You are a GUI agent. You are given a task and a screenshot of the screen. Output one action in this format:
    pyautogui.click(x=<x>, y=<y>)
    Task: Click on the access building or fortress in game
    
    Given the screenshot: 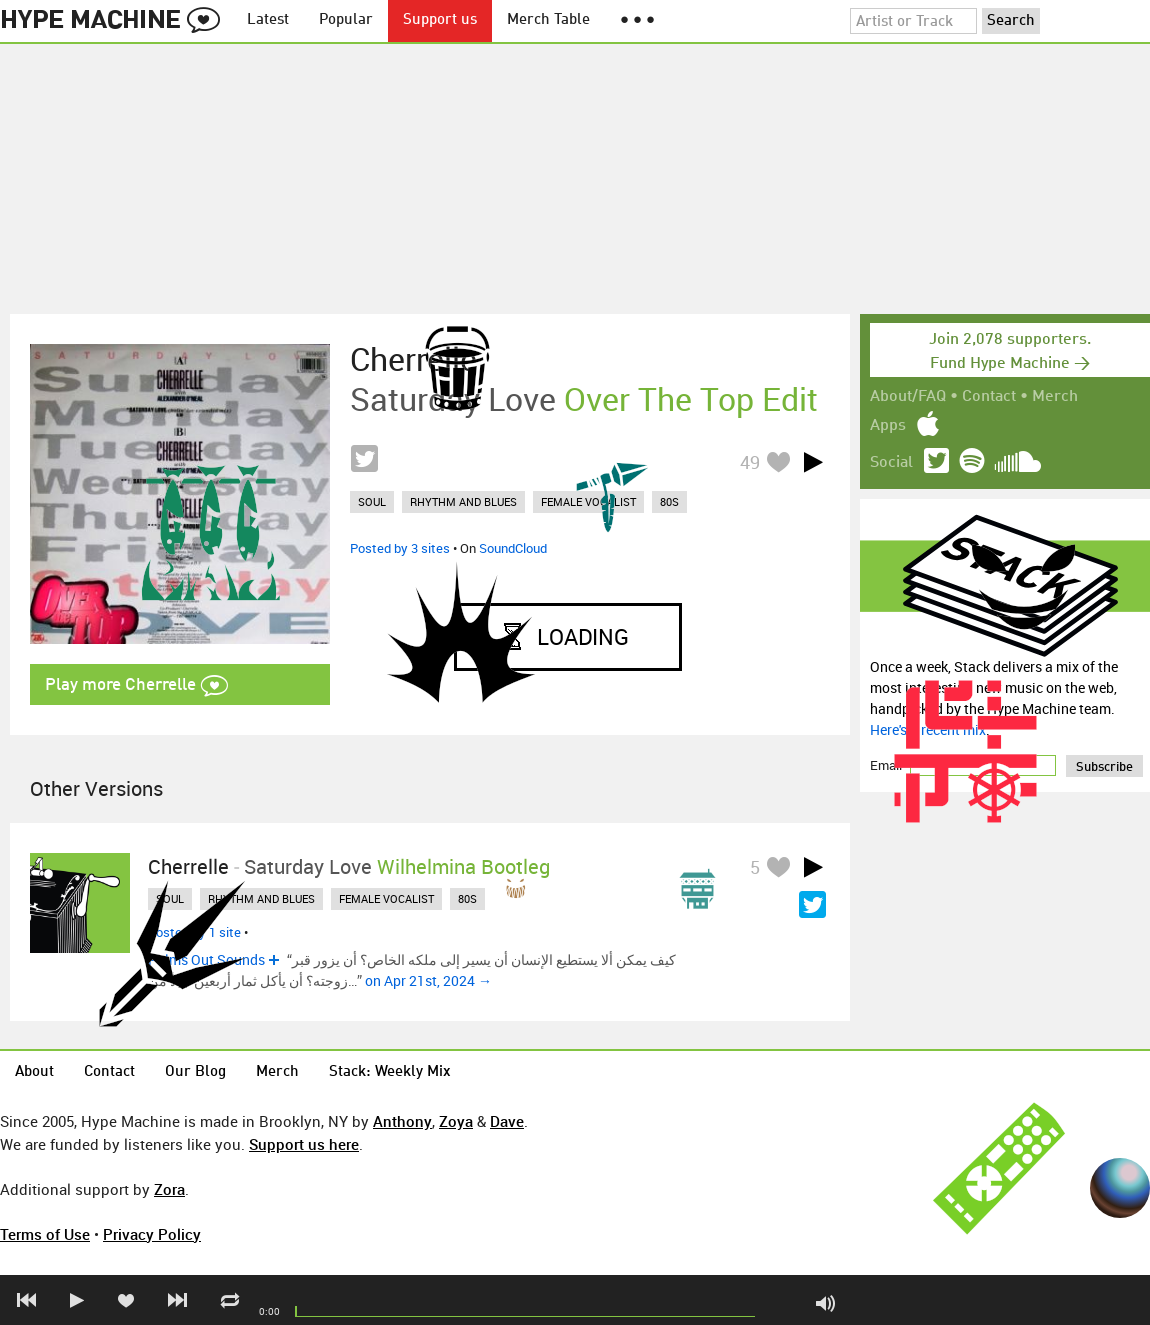 What is the action you would take?
    pyautogui.click(x=697, y=888)
    